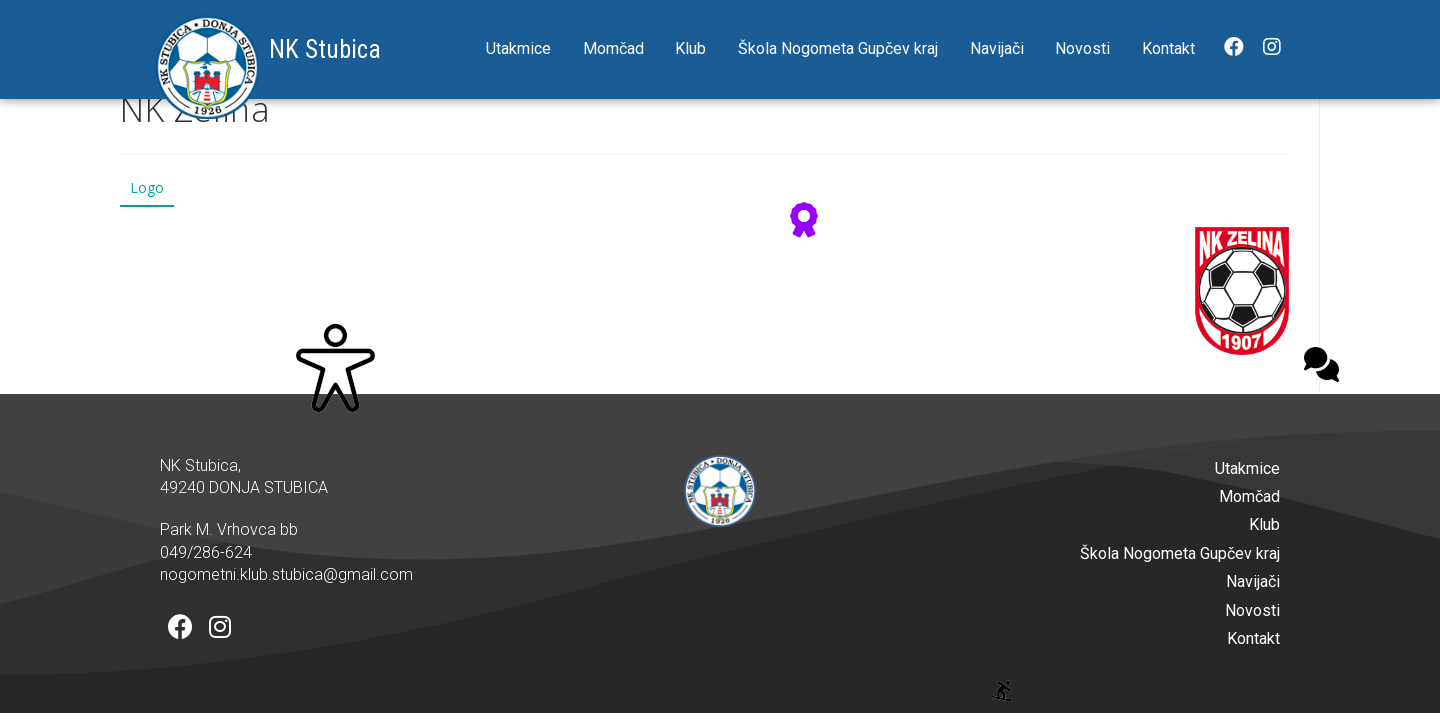 This screenshot has height=720, width=1440. I want to click on accessibility settings or features, so click(335, 369).